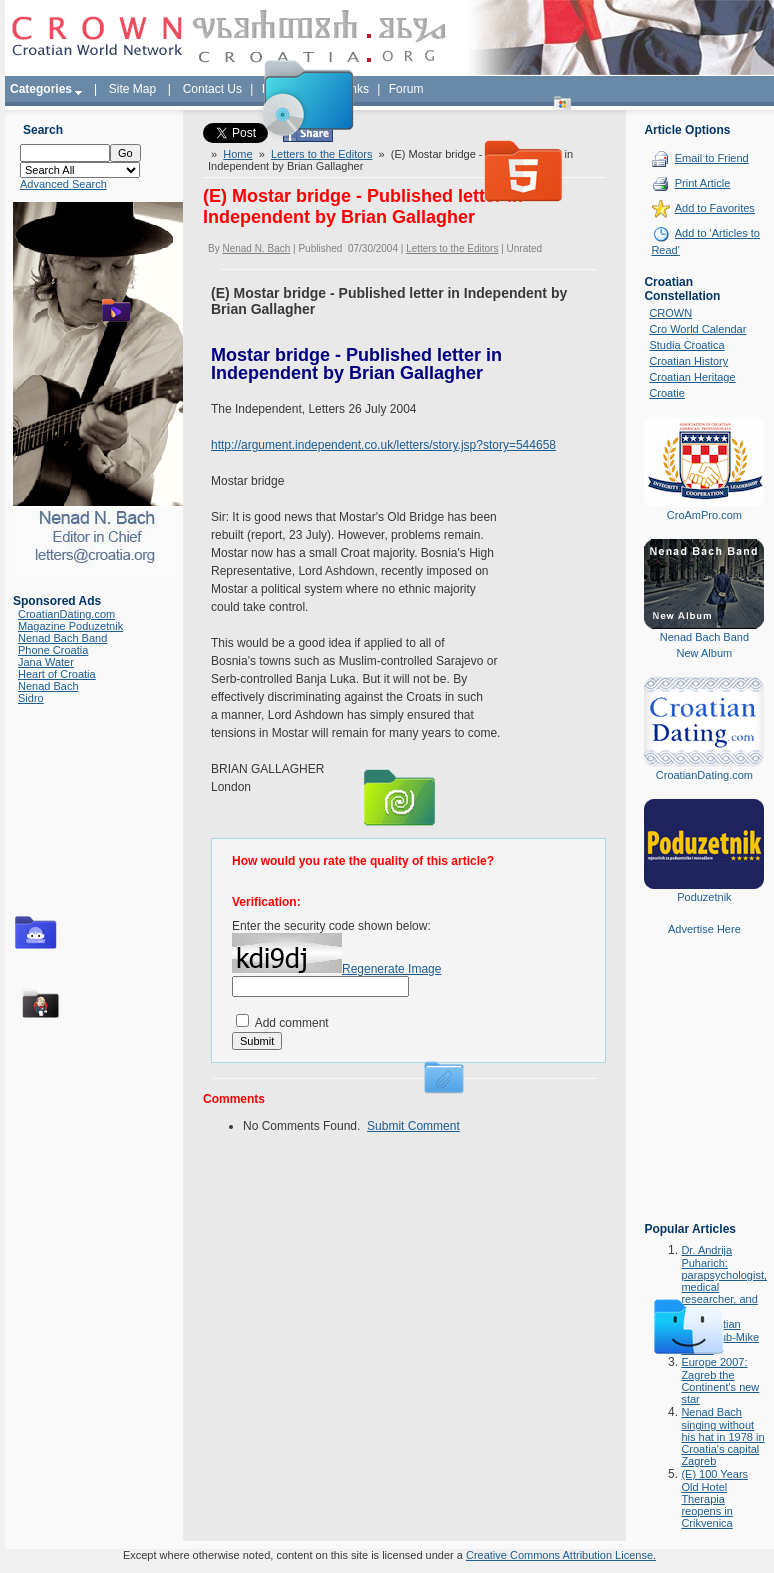 This screenshot has width=774, height=1573. I want to click on open finder to browse files and folders, so click(688, 1328).